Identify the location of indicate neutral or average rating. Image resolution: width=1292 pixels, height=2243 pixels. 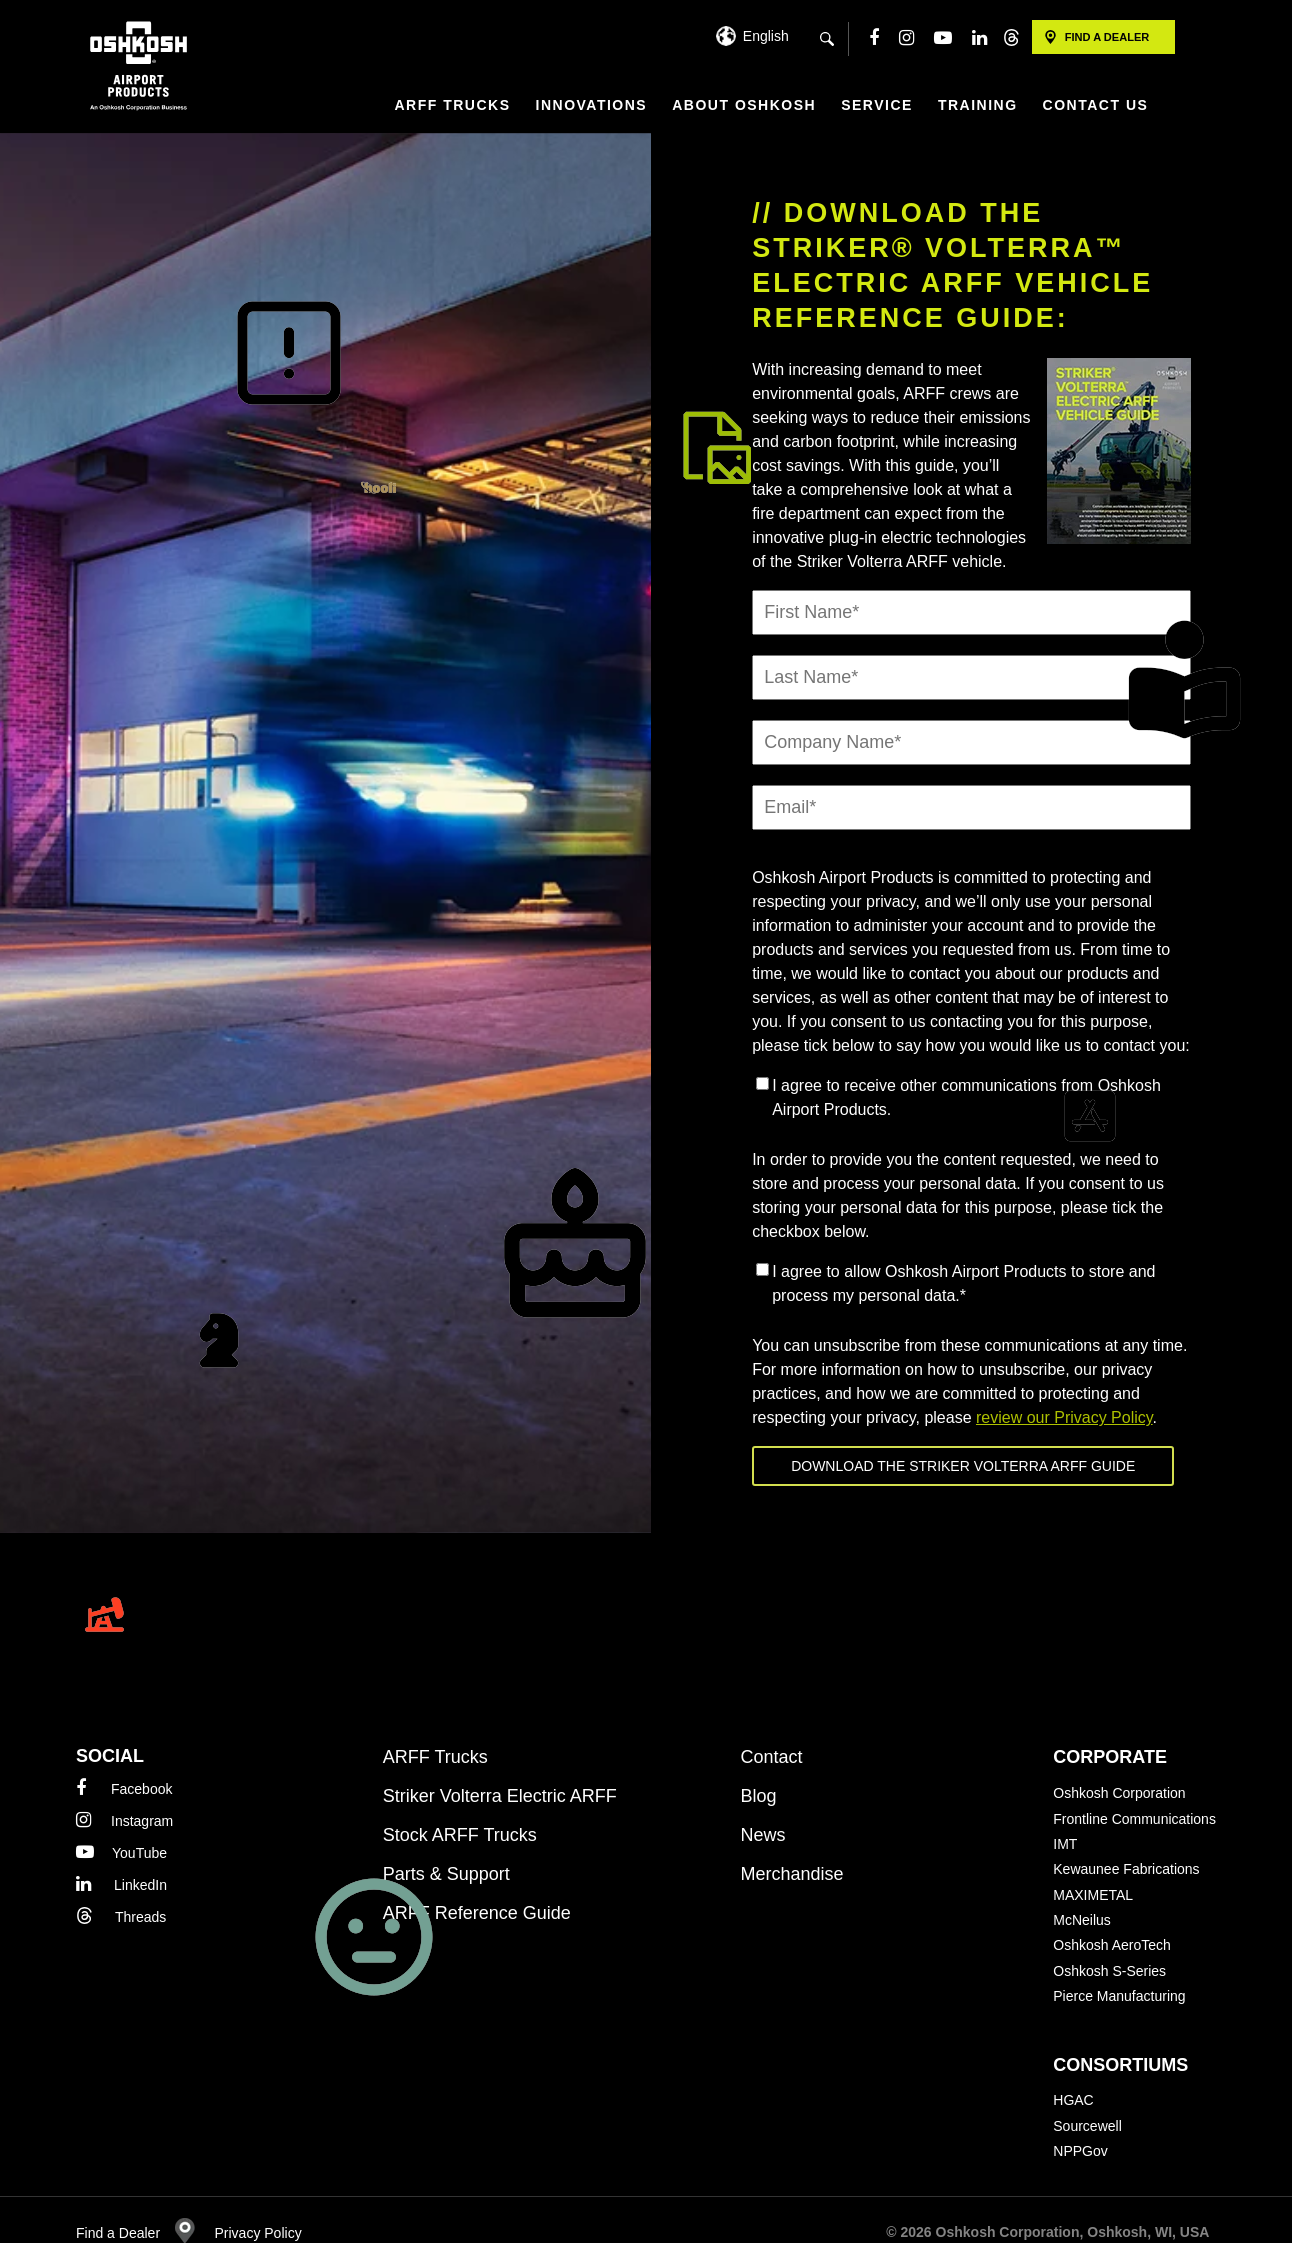
(374, 1937).